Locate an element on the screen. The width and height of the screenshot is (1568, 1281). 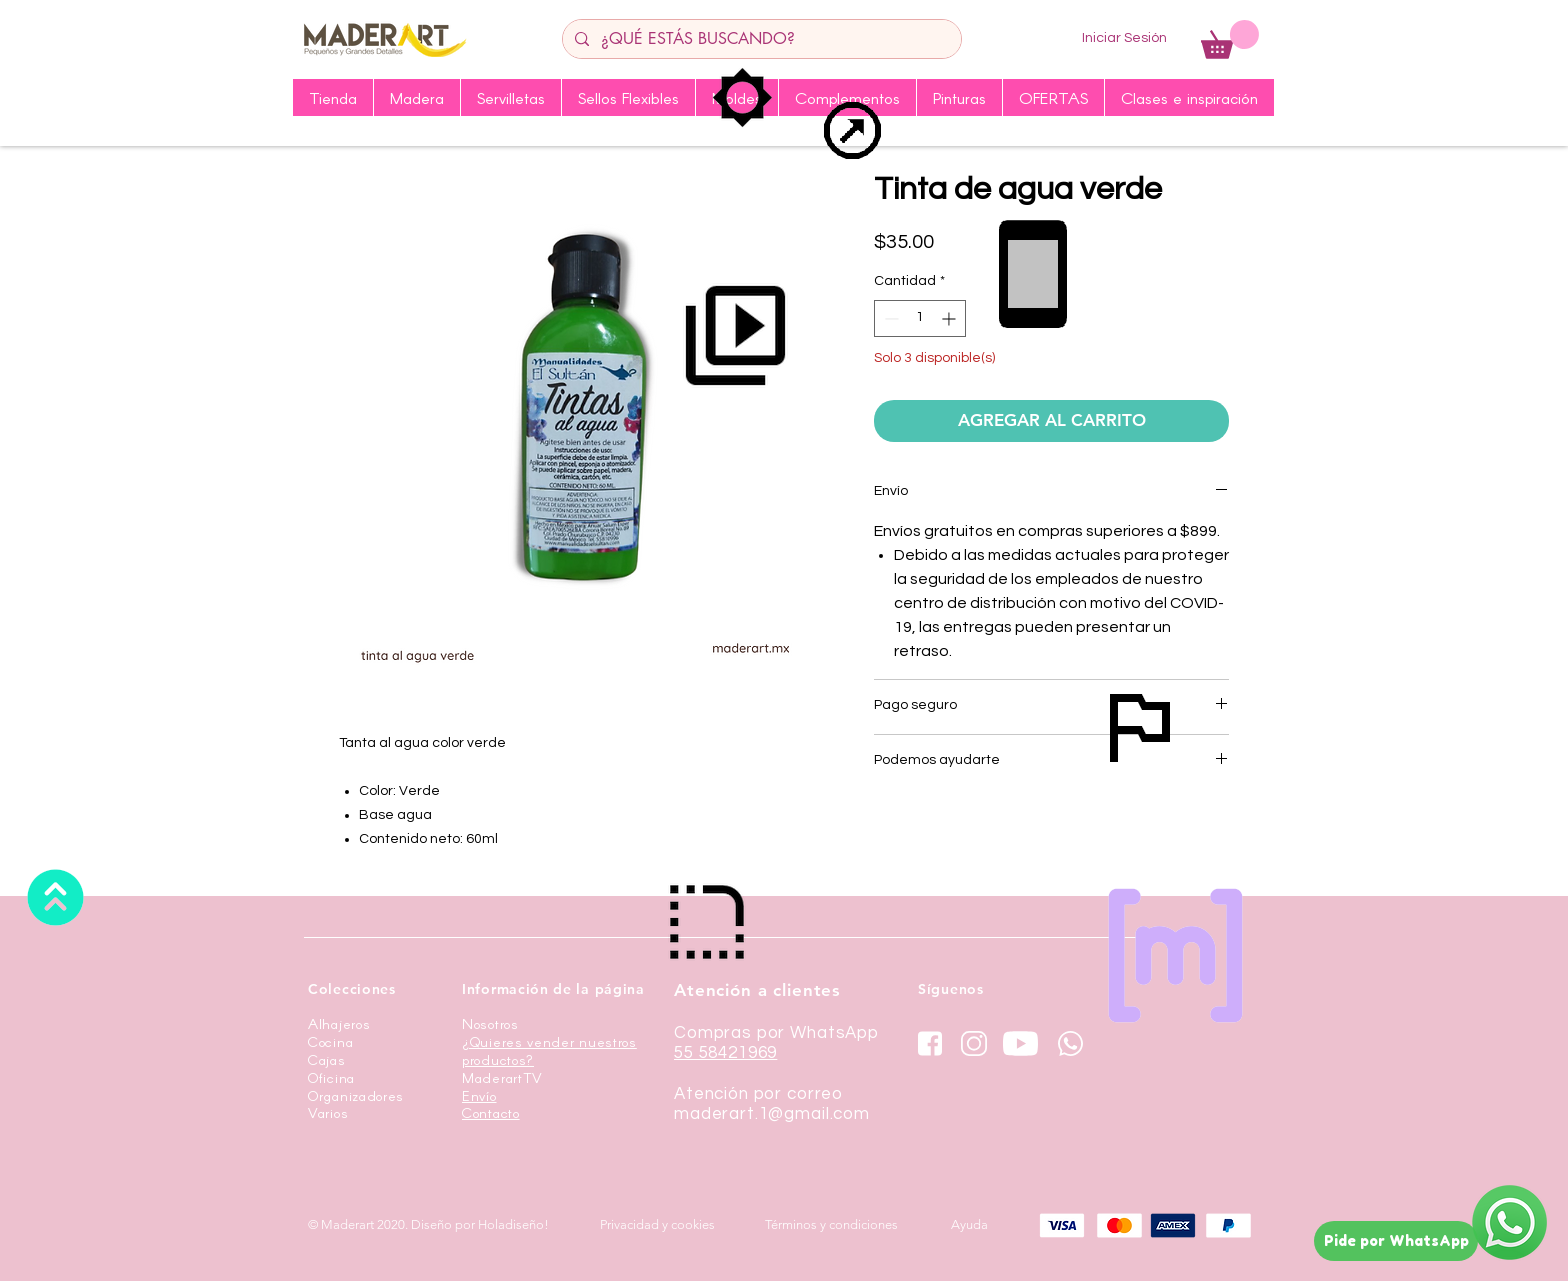
flag or report content is located at coordinates (1138, 726).